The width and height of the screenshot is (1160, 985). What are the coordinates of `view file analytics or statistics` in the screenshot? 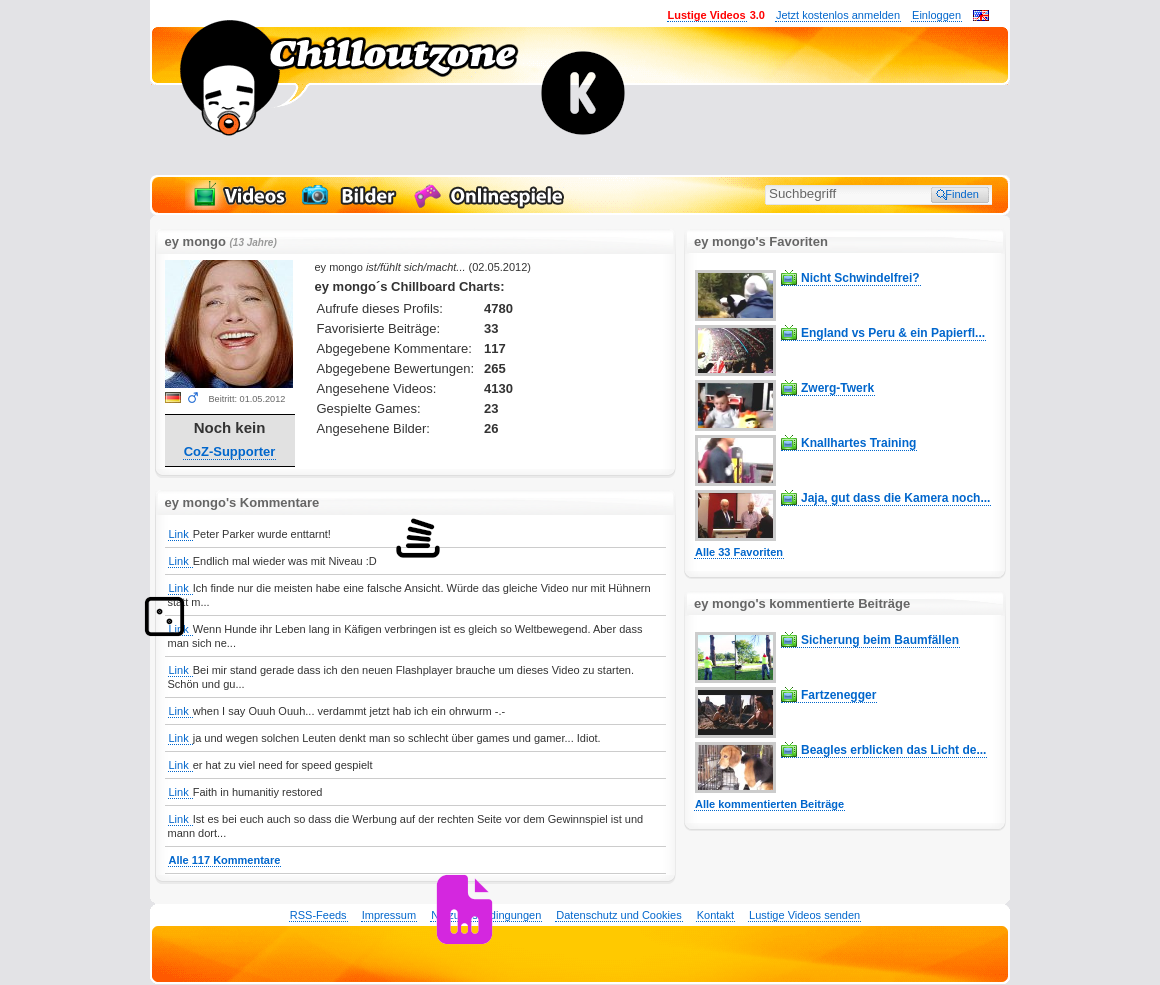 It's located at (464, 909).